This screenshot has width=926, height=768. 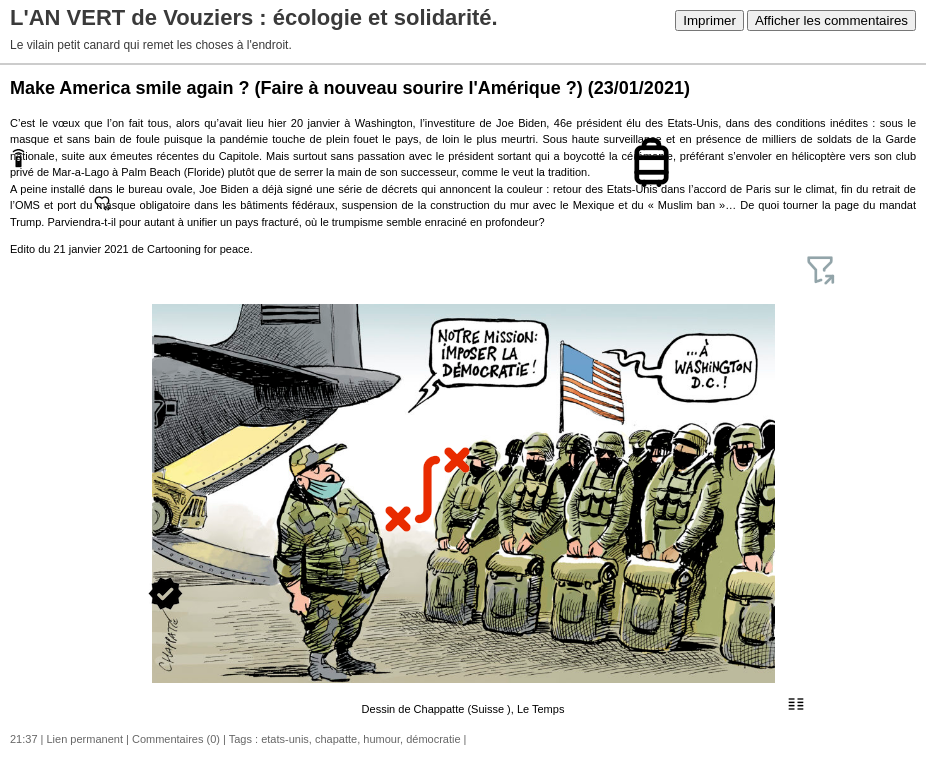 I want to click on cancel or remove a route, so click(x=427, y=489).